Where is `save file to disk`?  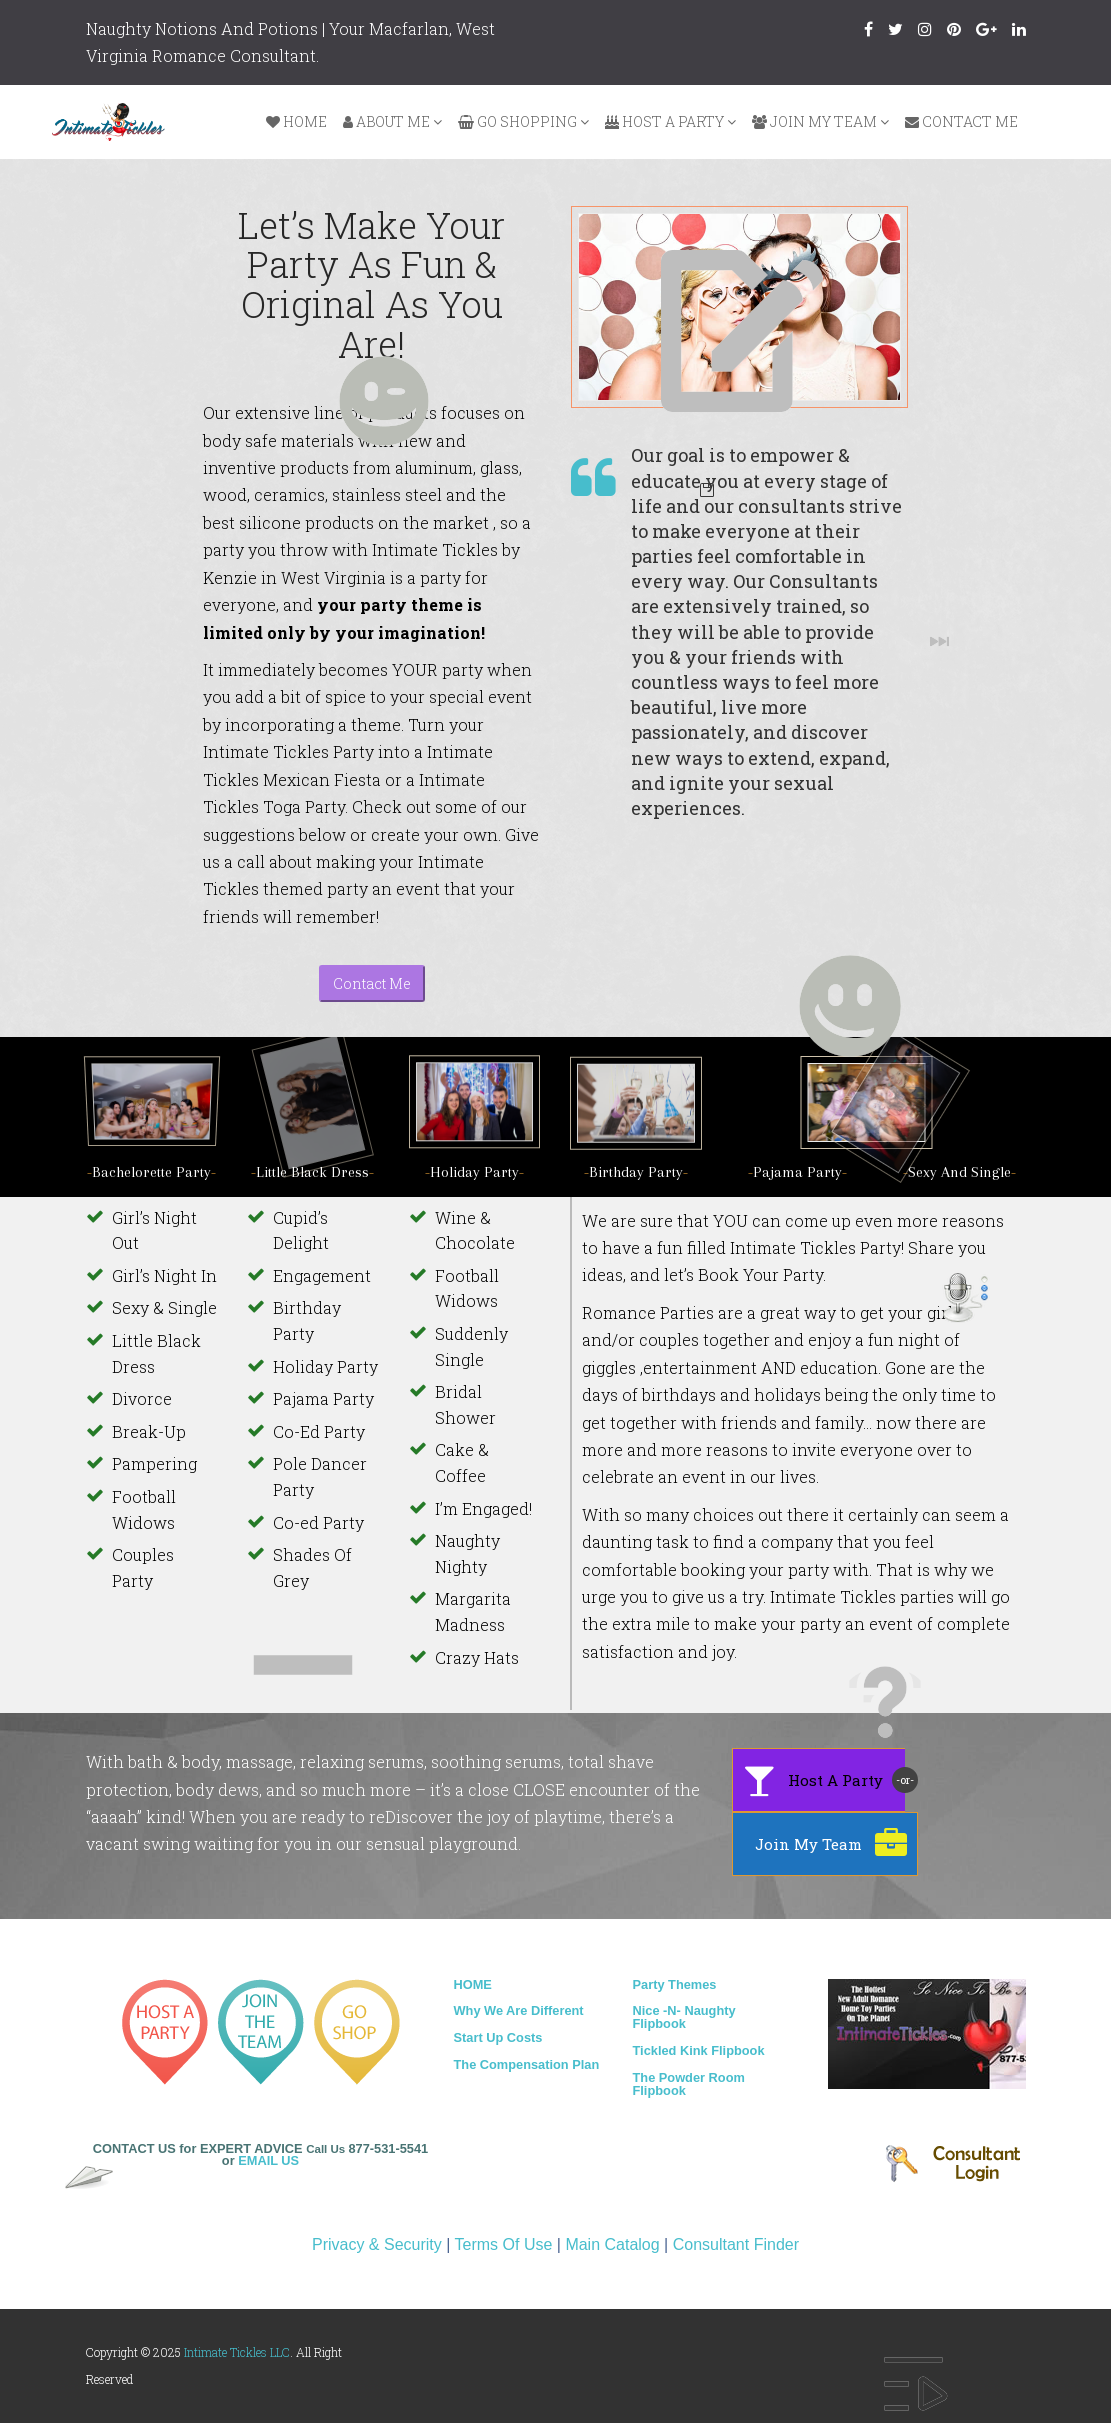
save file to disk is located at coordinates (707, 490).